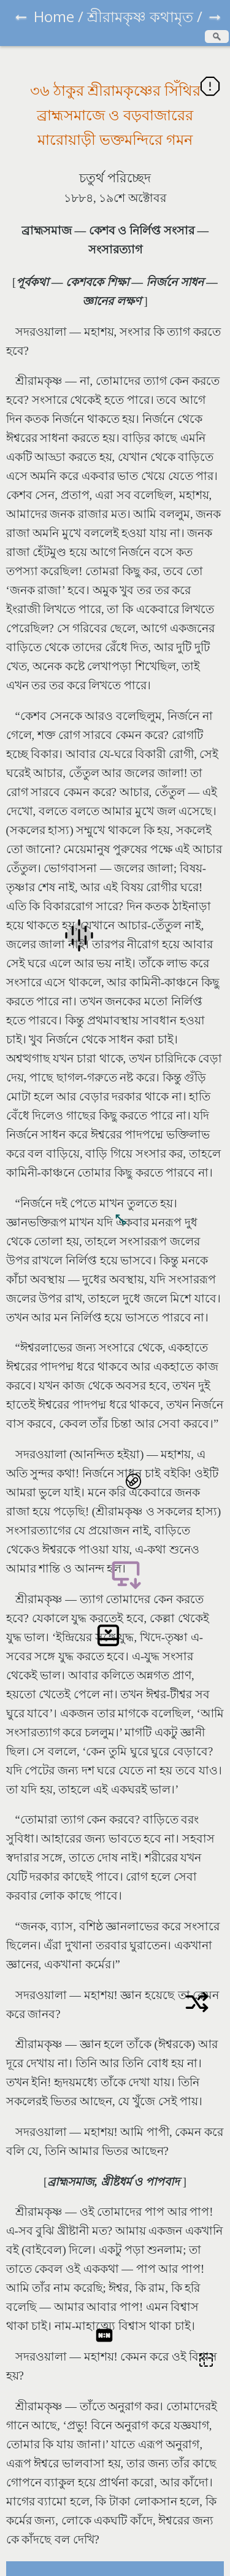  What do you see at coordinates (126, 1574) in the screenshot?
I see `download to desktop computer` at bounding box center [126, 1574].